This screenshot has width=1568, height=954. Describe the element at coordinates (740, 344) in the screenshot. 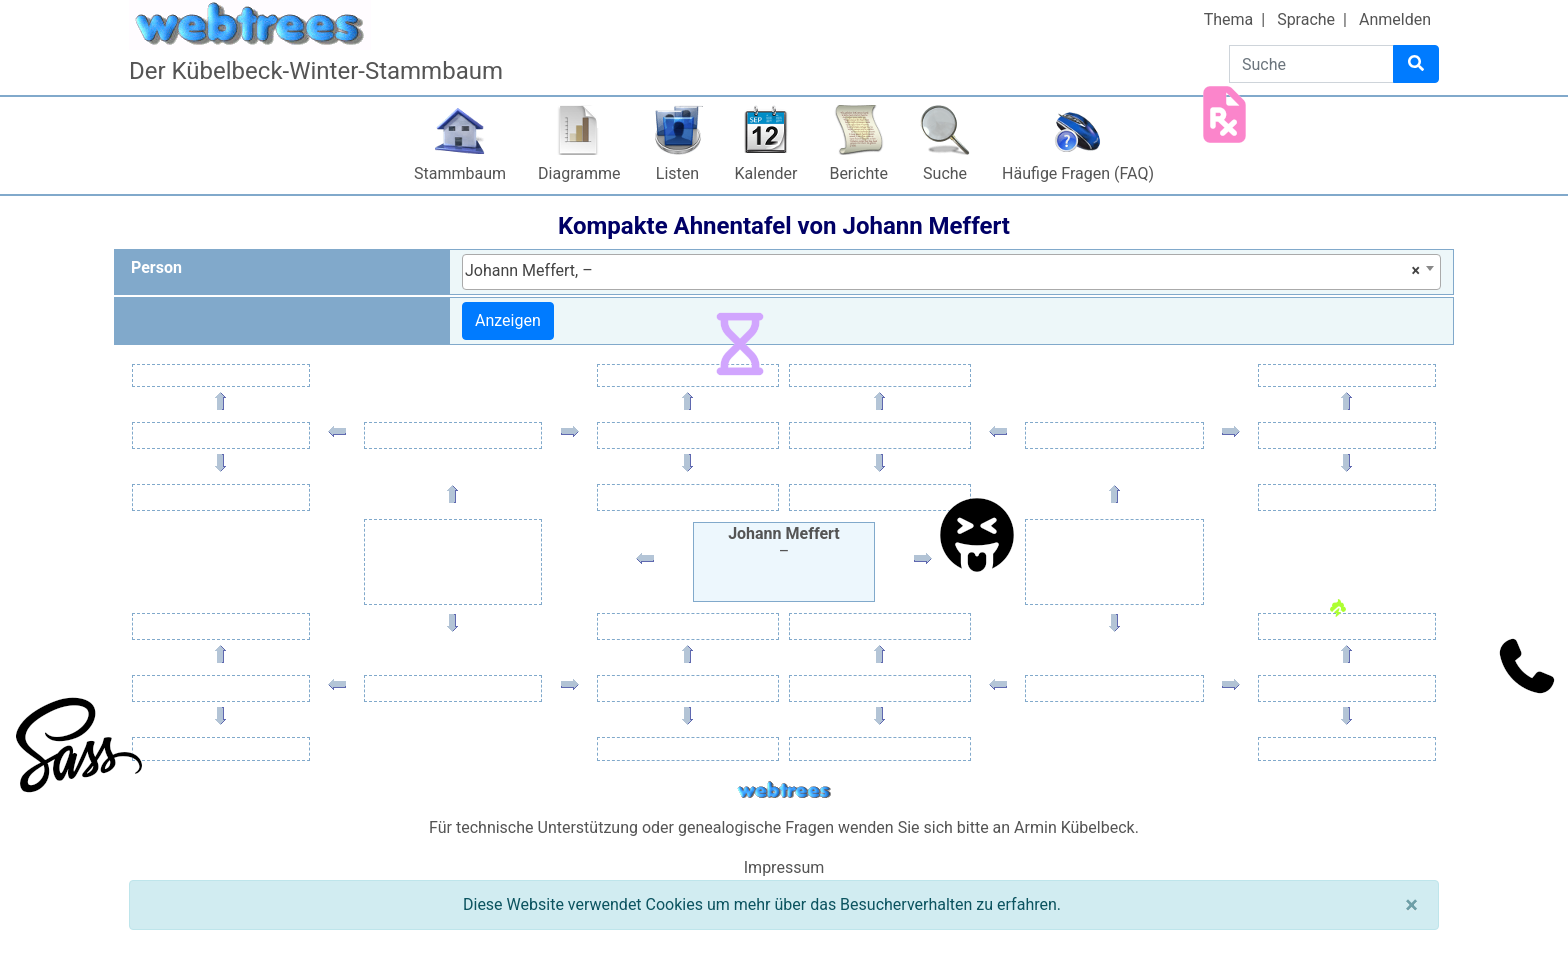

I see `indicates a loading or waiting state` at that location.